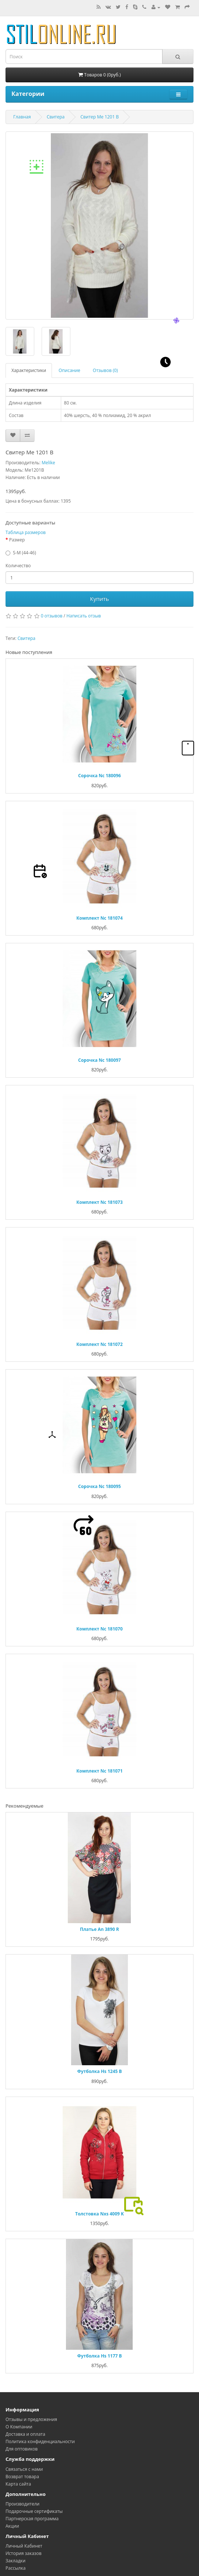 This screenshot has height=2576, width=199. Describe the element at coordinates (133, 2205) in the screenshot. I see `search for connected devices` at that location.